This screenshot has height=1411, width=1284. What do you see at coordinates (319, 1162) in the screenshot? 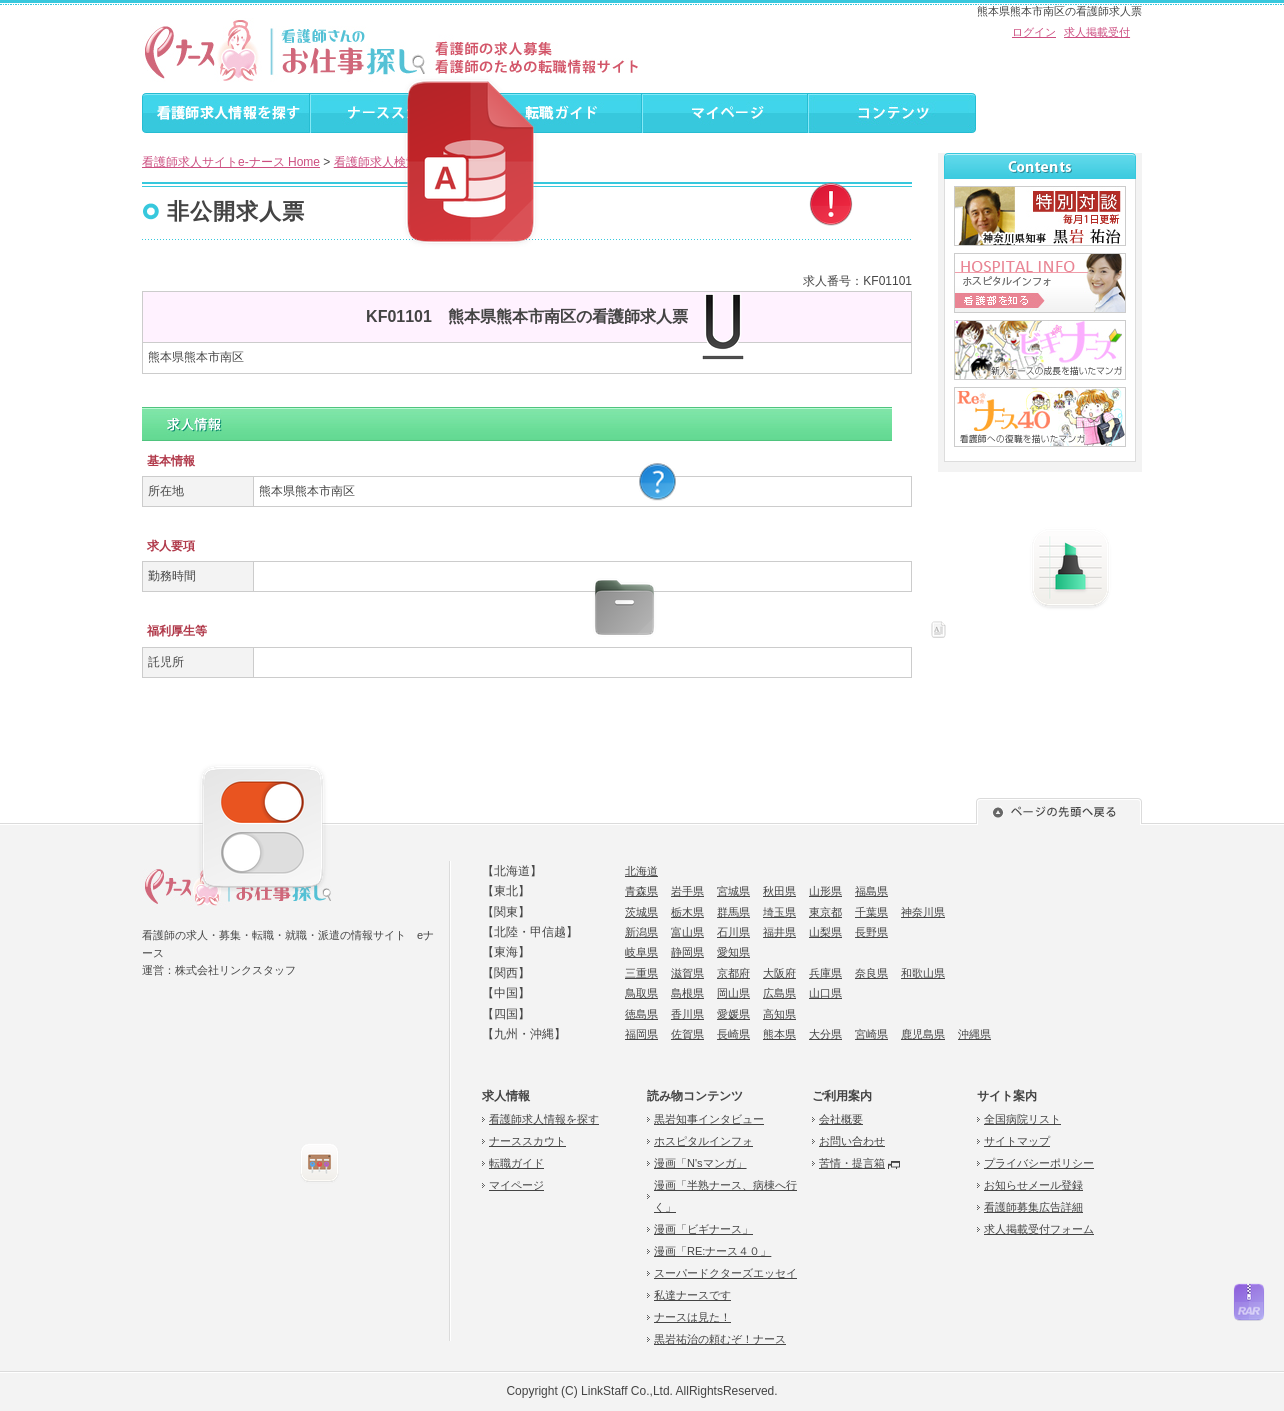
I see `open keyrack password manager` at bounding box center [319, 1162].